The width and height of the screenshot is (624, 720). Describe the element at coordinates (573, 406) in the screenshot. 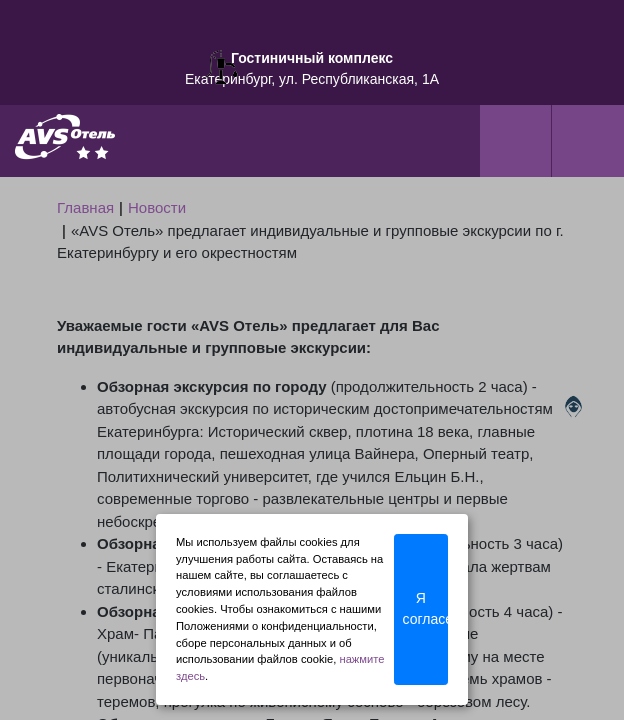

I see `select rogue or stealth character class` at that location.